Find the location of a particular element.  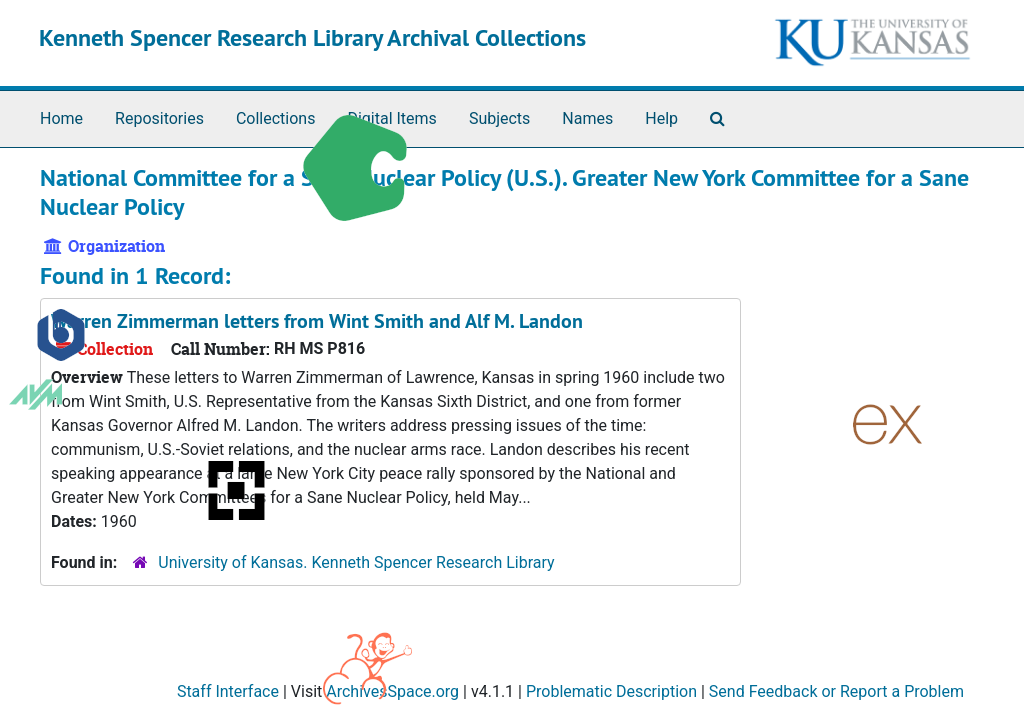

express.js framework logo is located at coordinates (887, 424).